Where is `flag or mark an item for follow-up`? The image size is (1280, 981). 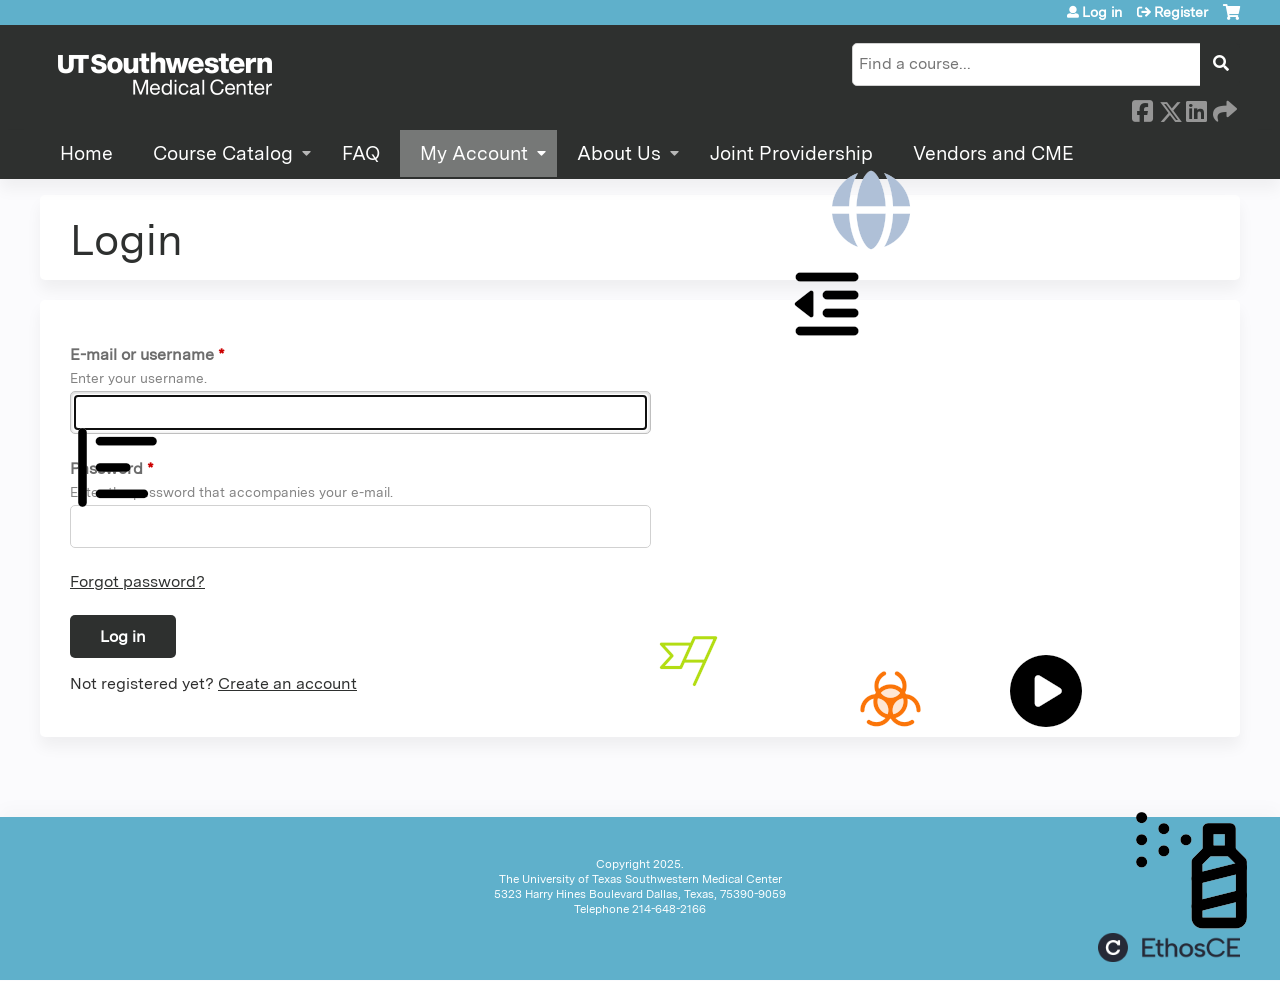
flag or mark an item for follow-up is located at coordinates (688, 659).